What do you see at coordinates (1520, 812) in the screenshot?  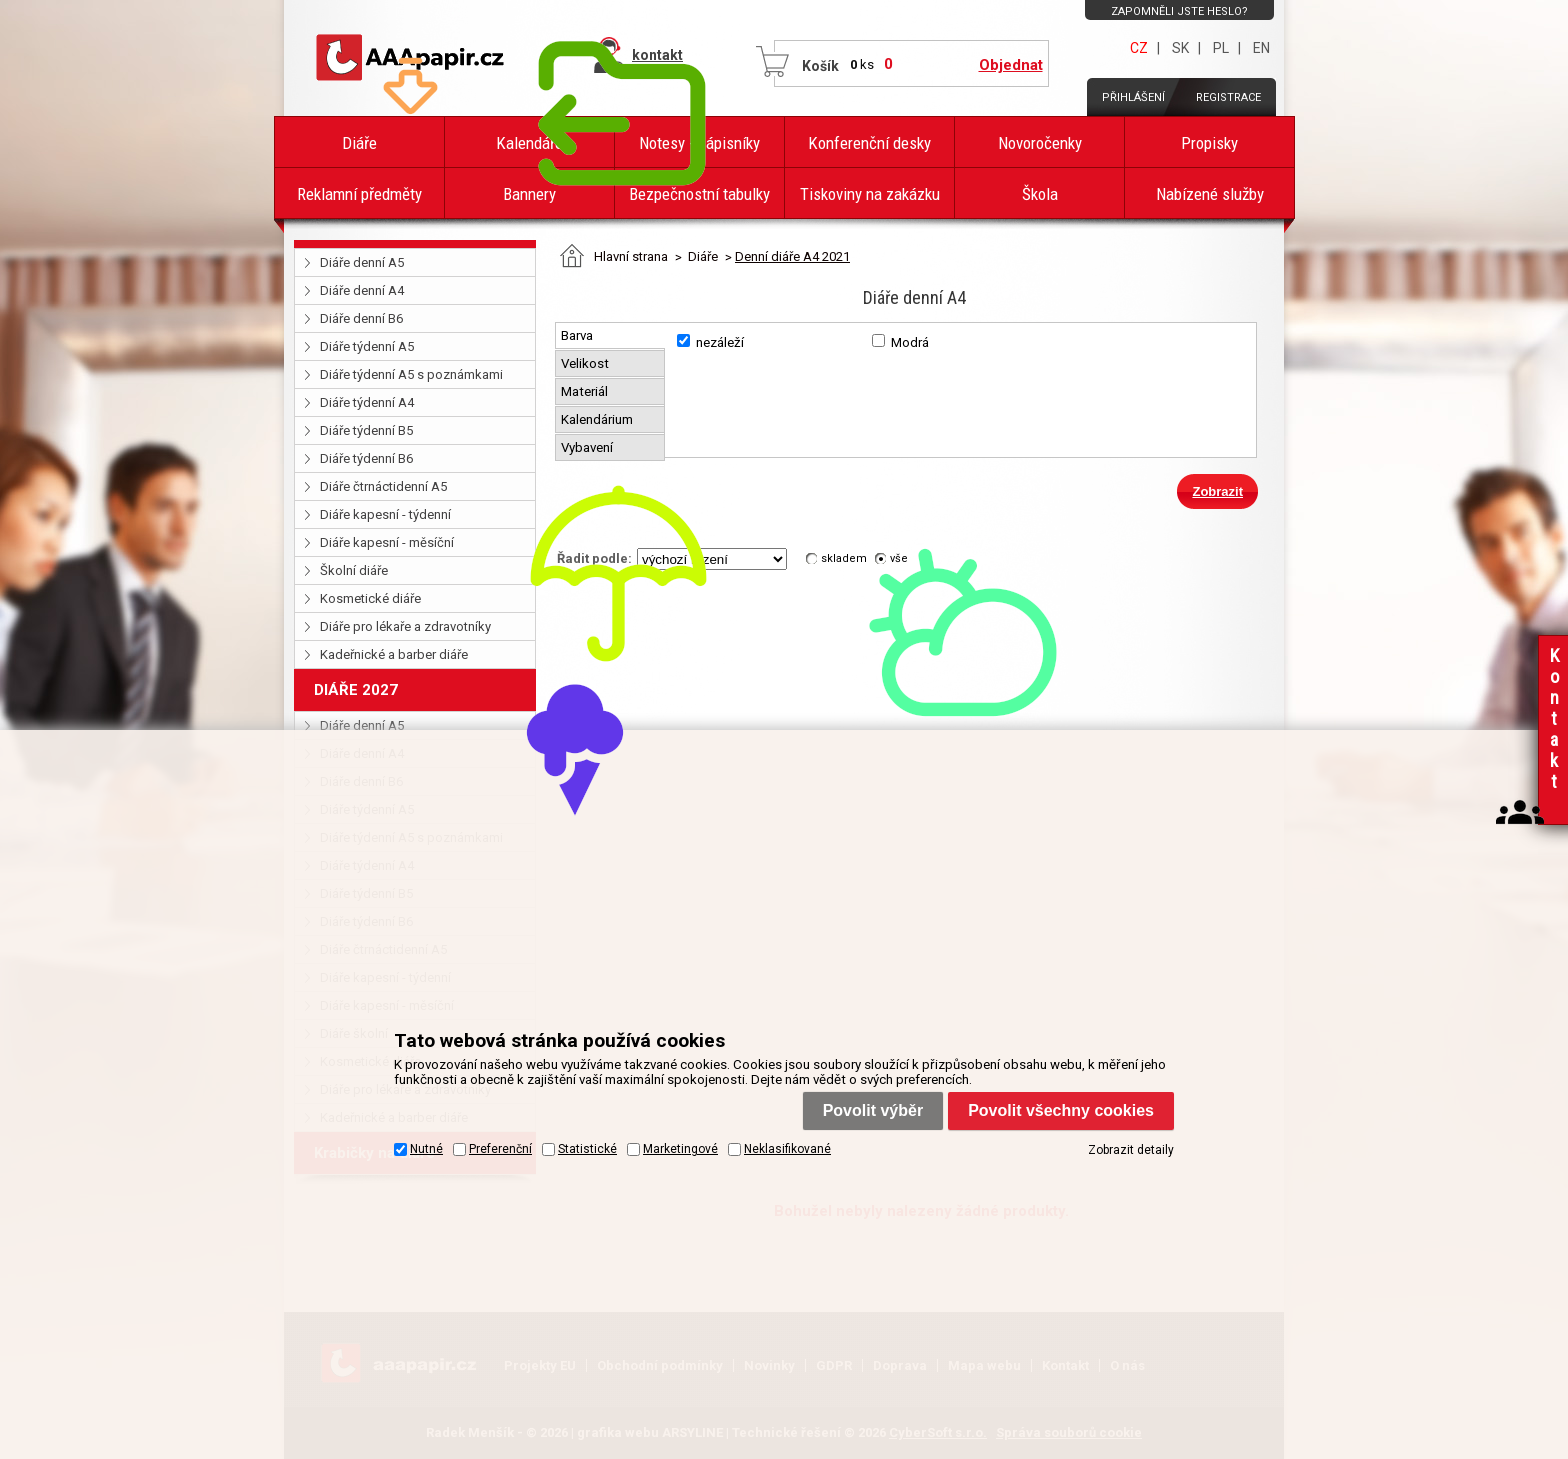 I see `view or manage groups` at bounding box center [1520, 812].